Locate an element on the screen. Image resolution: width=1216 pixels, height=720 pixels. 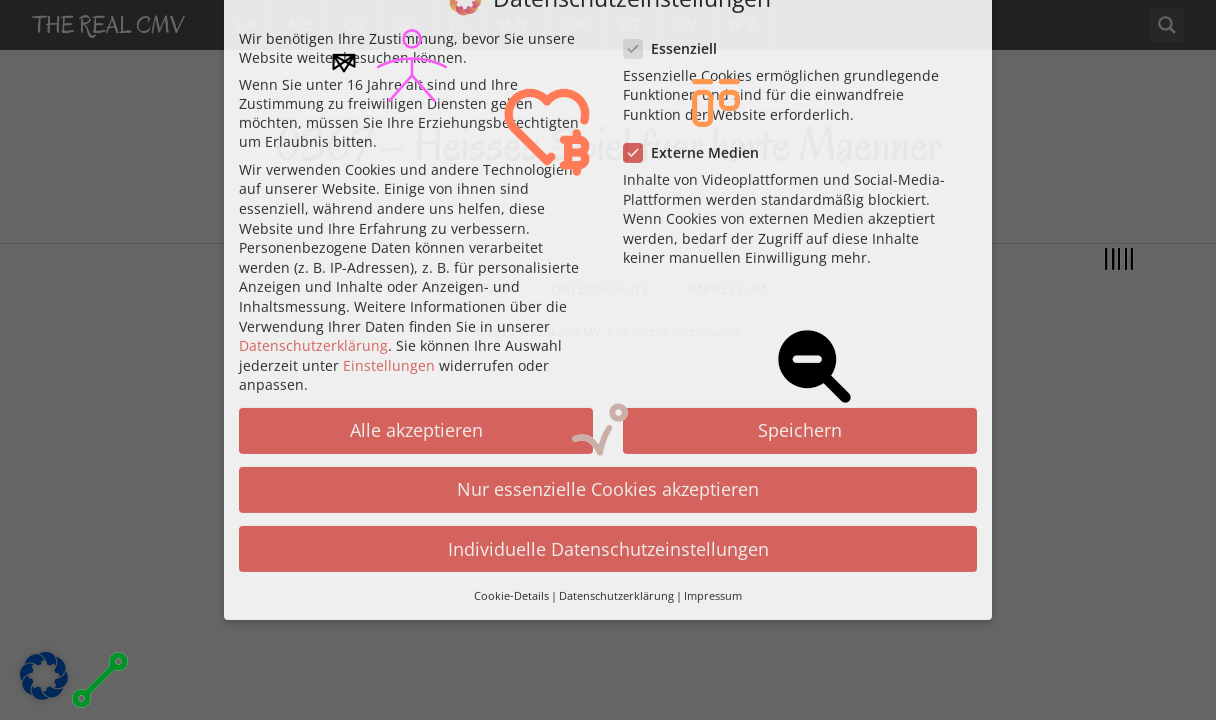
switch to kanban board view is located at coordinates (716, 103).